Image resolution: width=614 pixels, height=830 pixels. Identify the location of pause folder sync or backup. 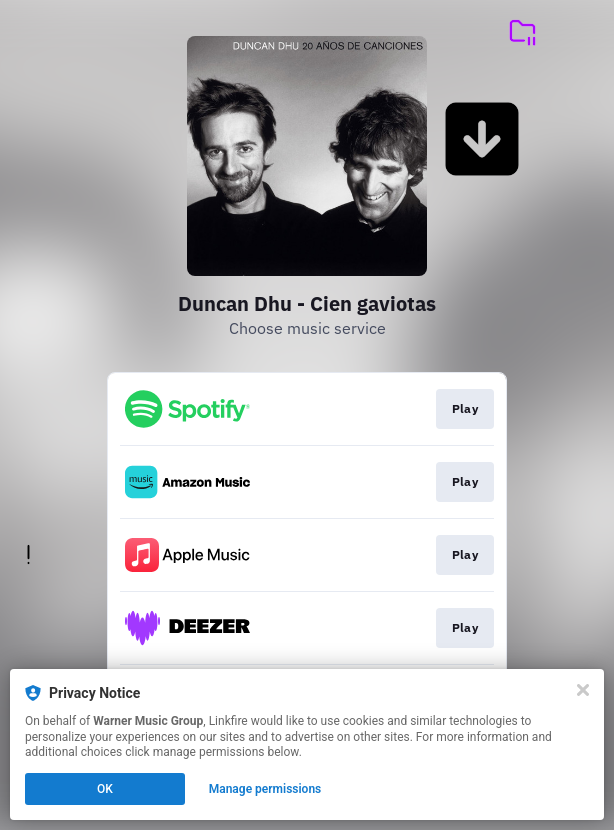
(522, 31).